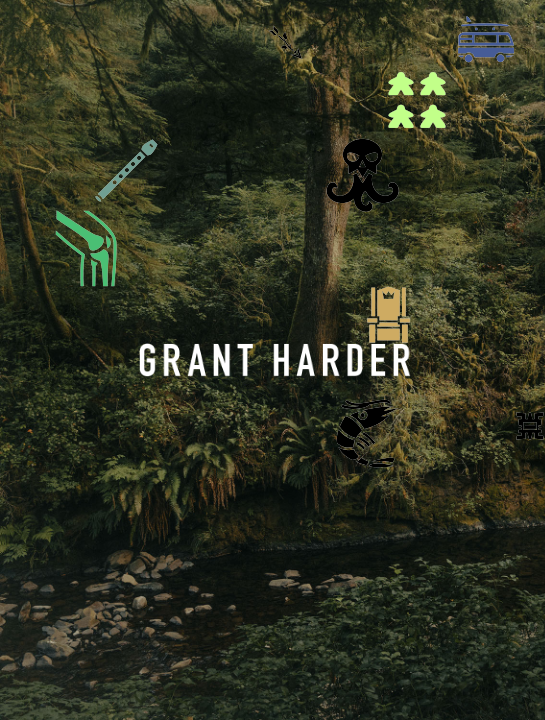  Describe the element at coordinates (126, 170) in the screenshot. I see `access music or audio player` at that location.